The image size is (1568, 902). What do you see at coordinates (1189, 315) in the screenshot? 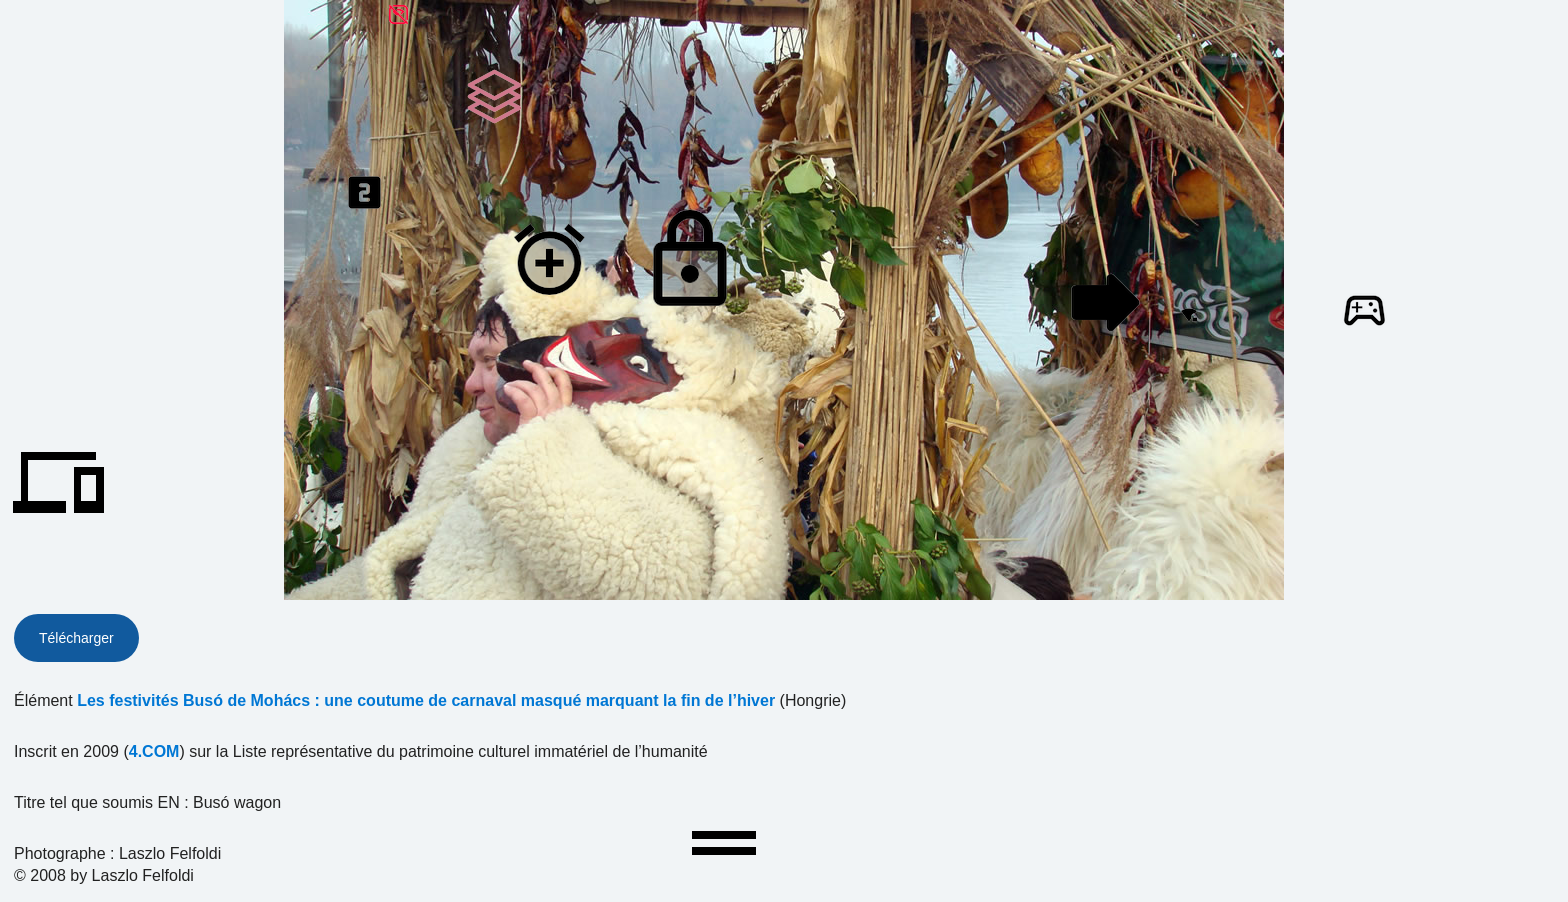
I see `connect to a password-protected wifi network` at bounding box center [1189, 315].